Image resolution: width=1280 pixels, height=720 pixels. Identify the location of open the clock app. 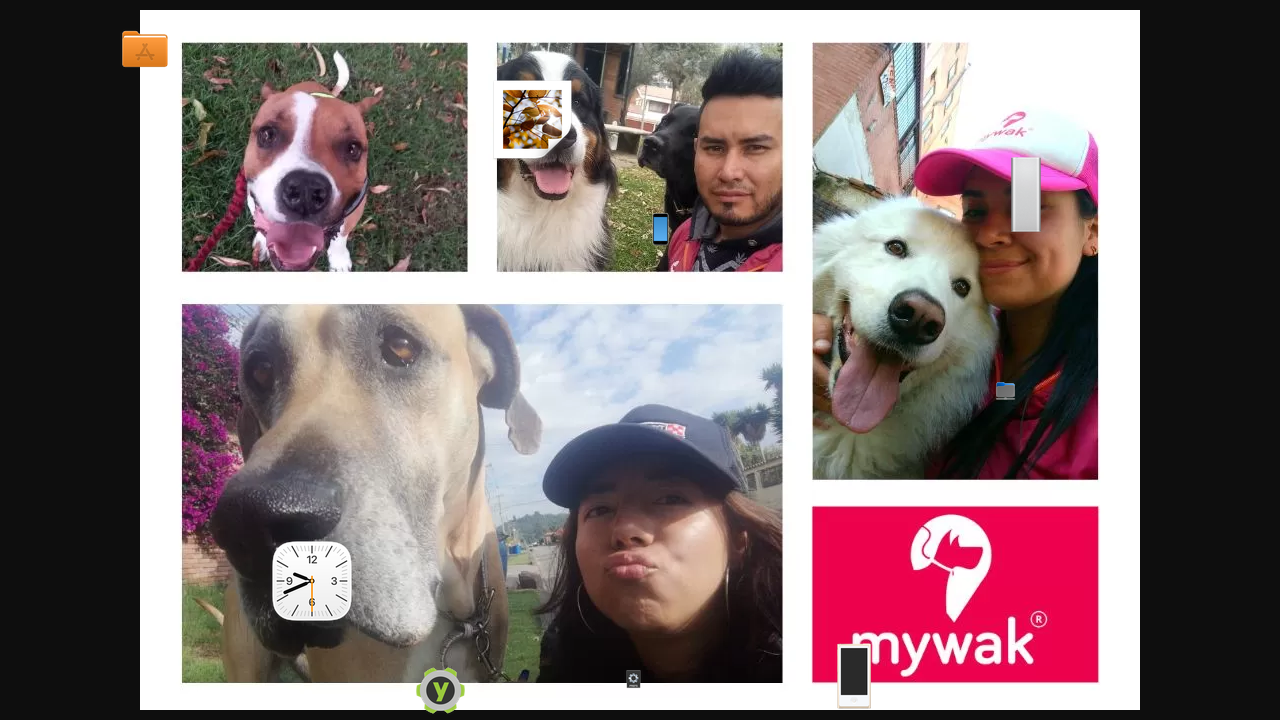
(312, 581).